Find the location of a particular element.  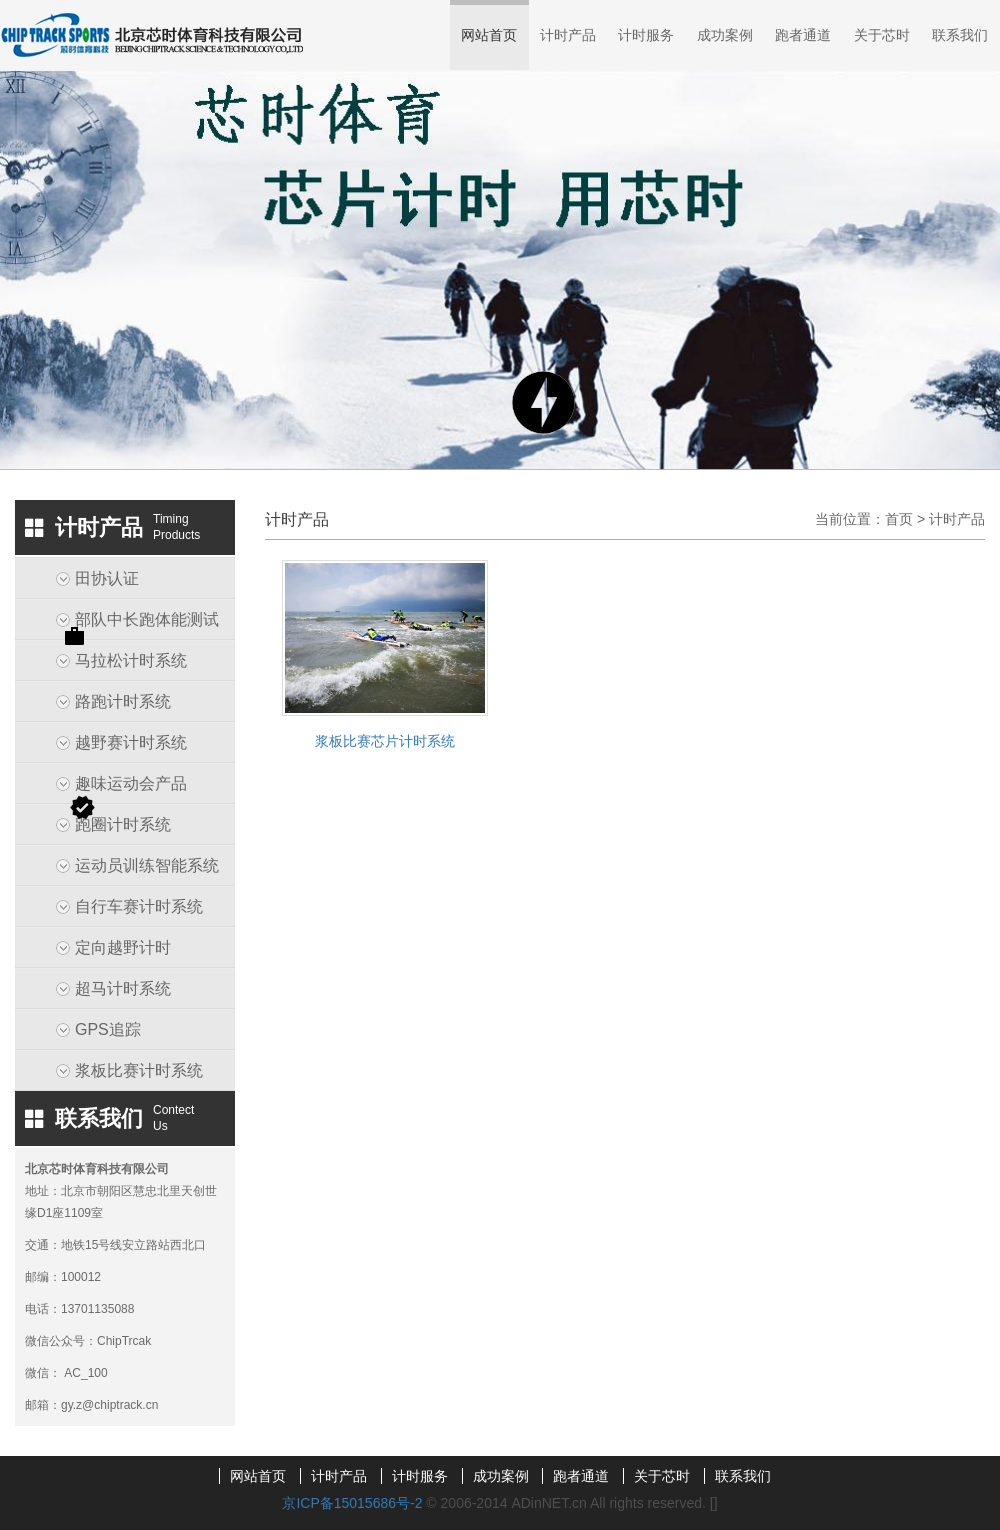

access work-related files or apps is located at coordinates (74, 636).